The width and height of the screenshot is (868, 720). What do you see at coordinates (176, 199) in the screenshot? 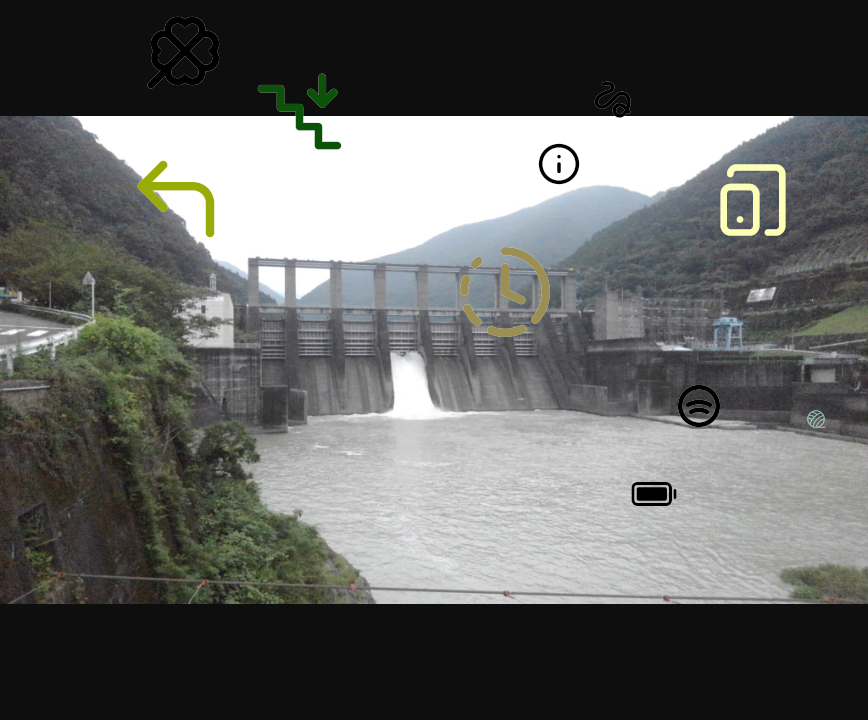
I see `go back to the previous screen` at bounding box center [176, 199].